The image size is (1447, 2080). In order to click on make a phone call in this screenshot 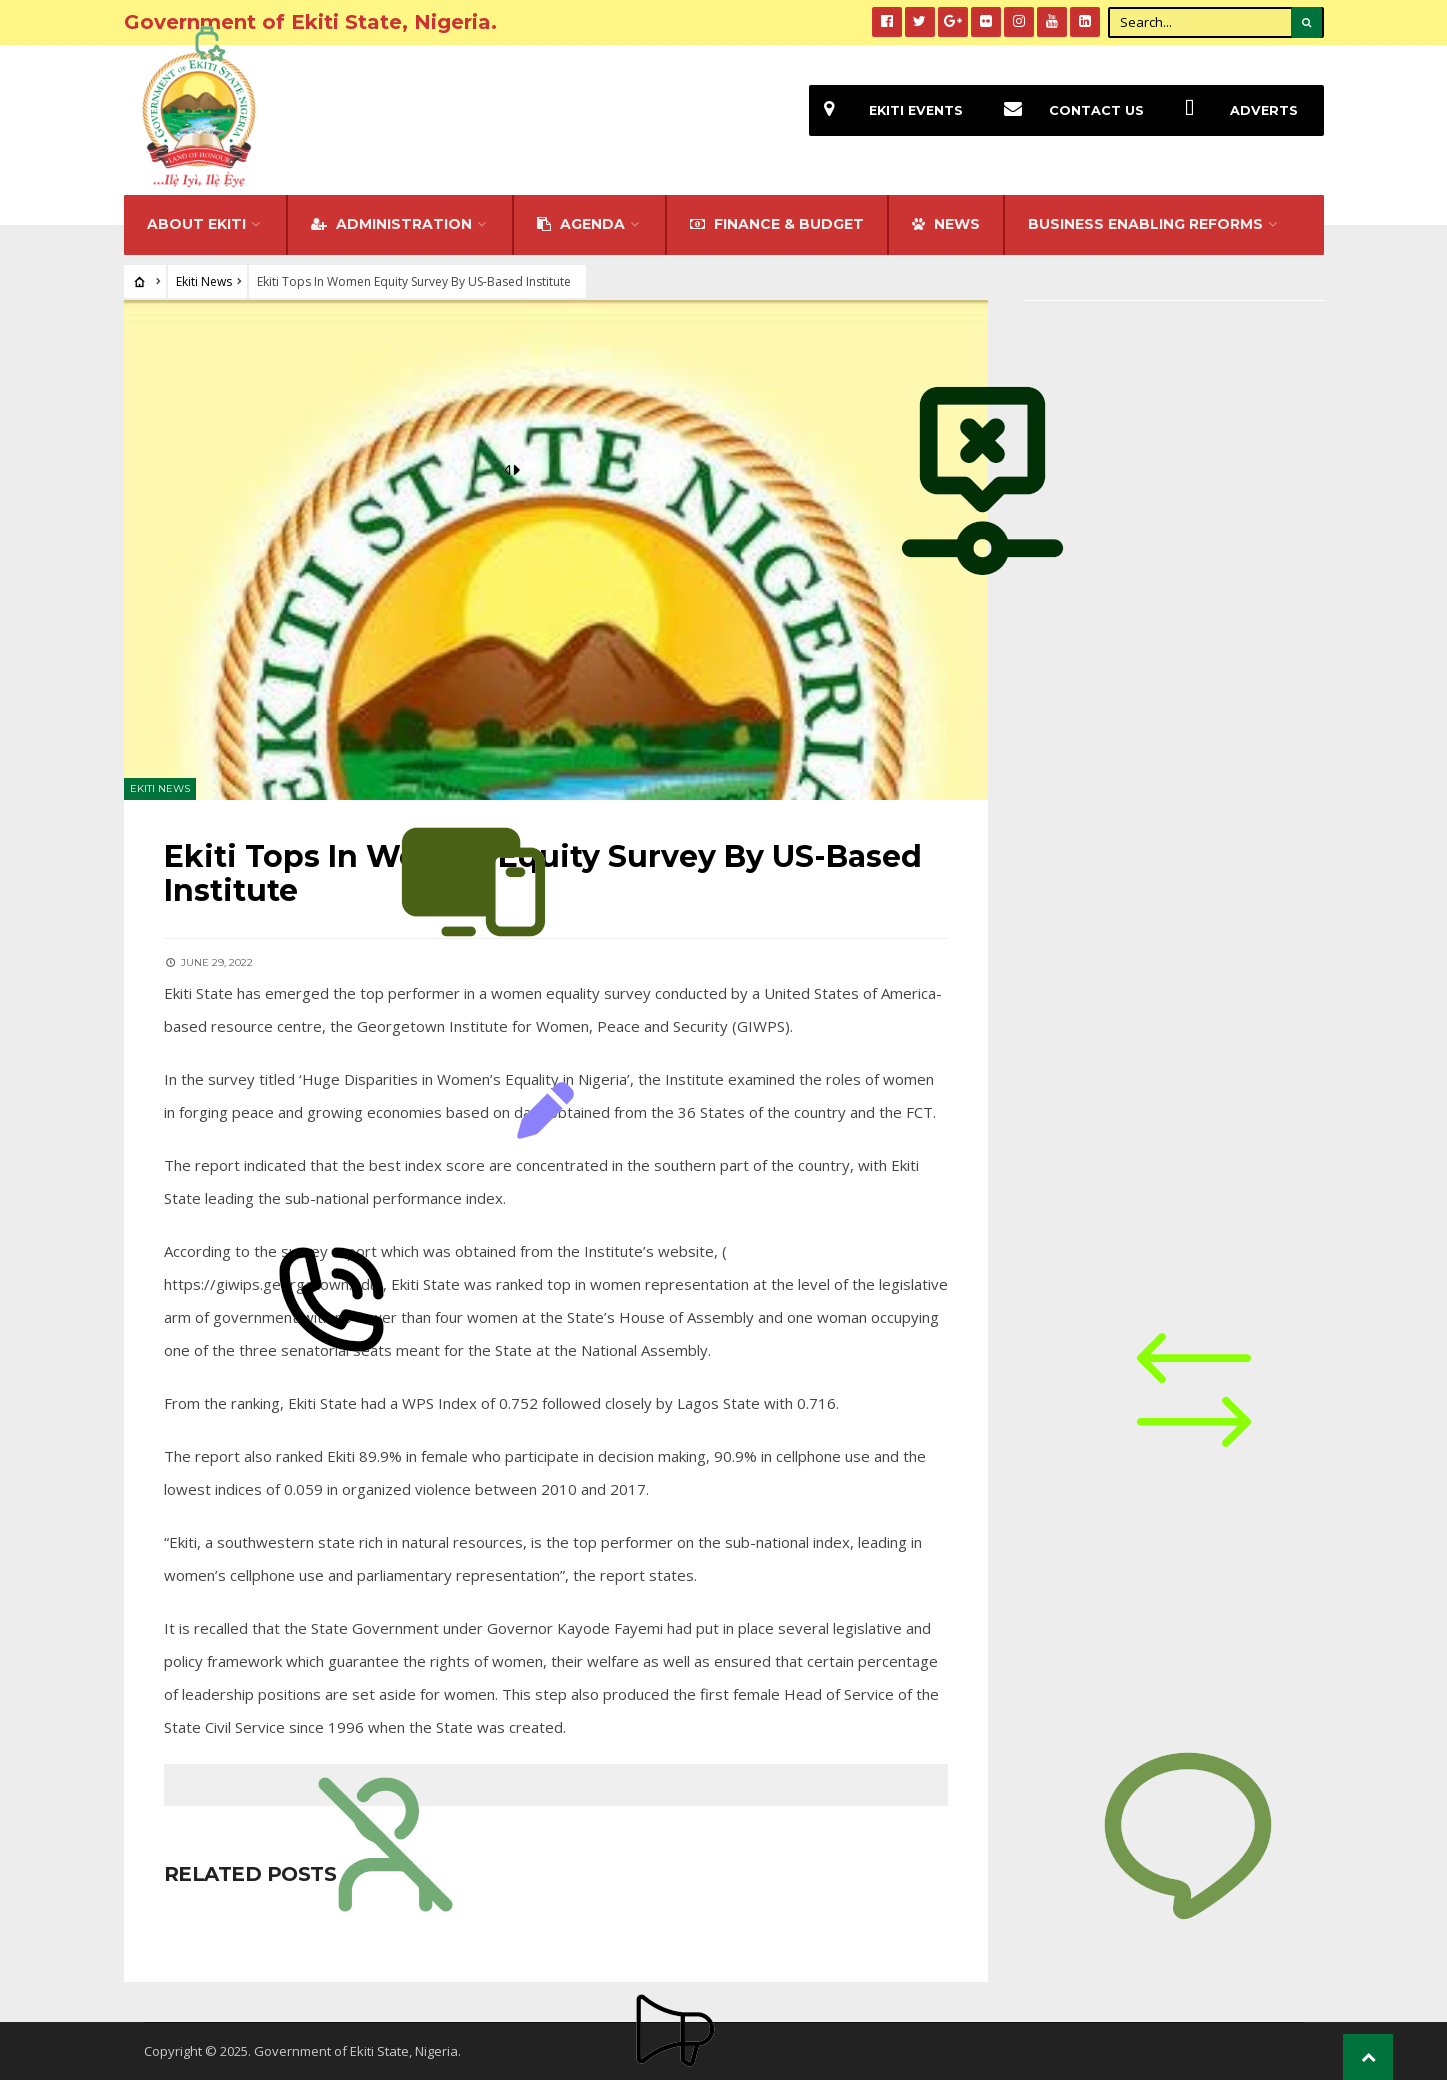, I will do `click(331, 1299)`.